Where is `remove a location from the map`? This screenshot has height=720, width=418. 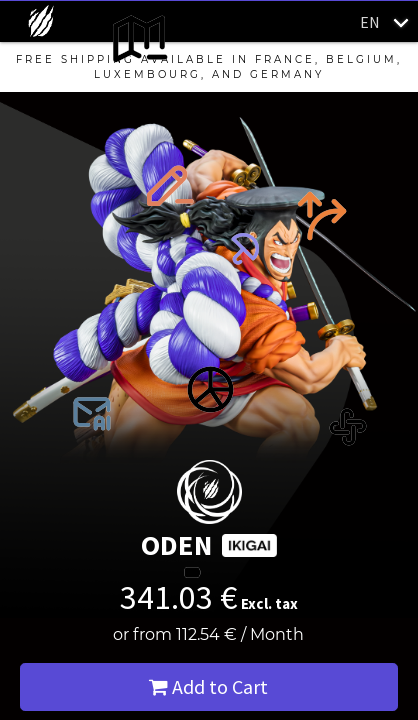 remove a location from the map is located at coordinates (139, 39).